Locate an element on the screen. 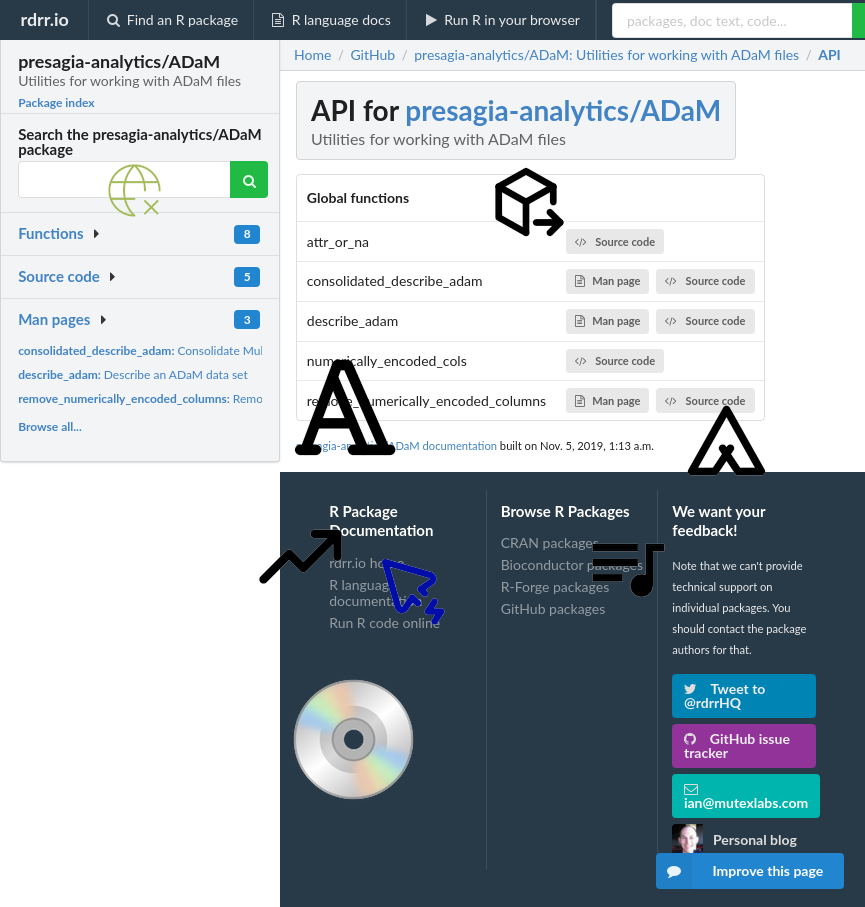 This screenshot has height=907, width=865. view trending or popular content is located at coordinates (300, 559).